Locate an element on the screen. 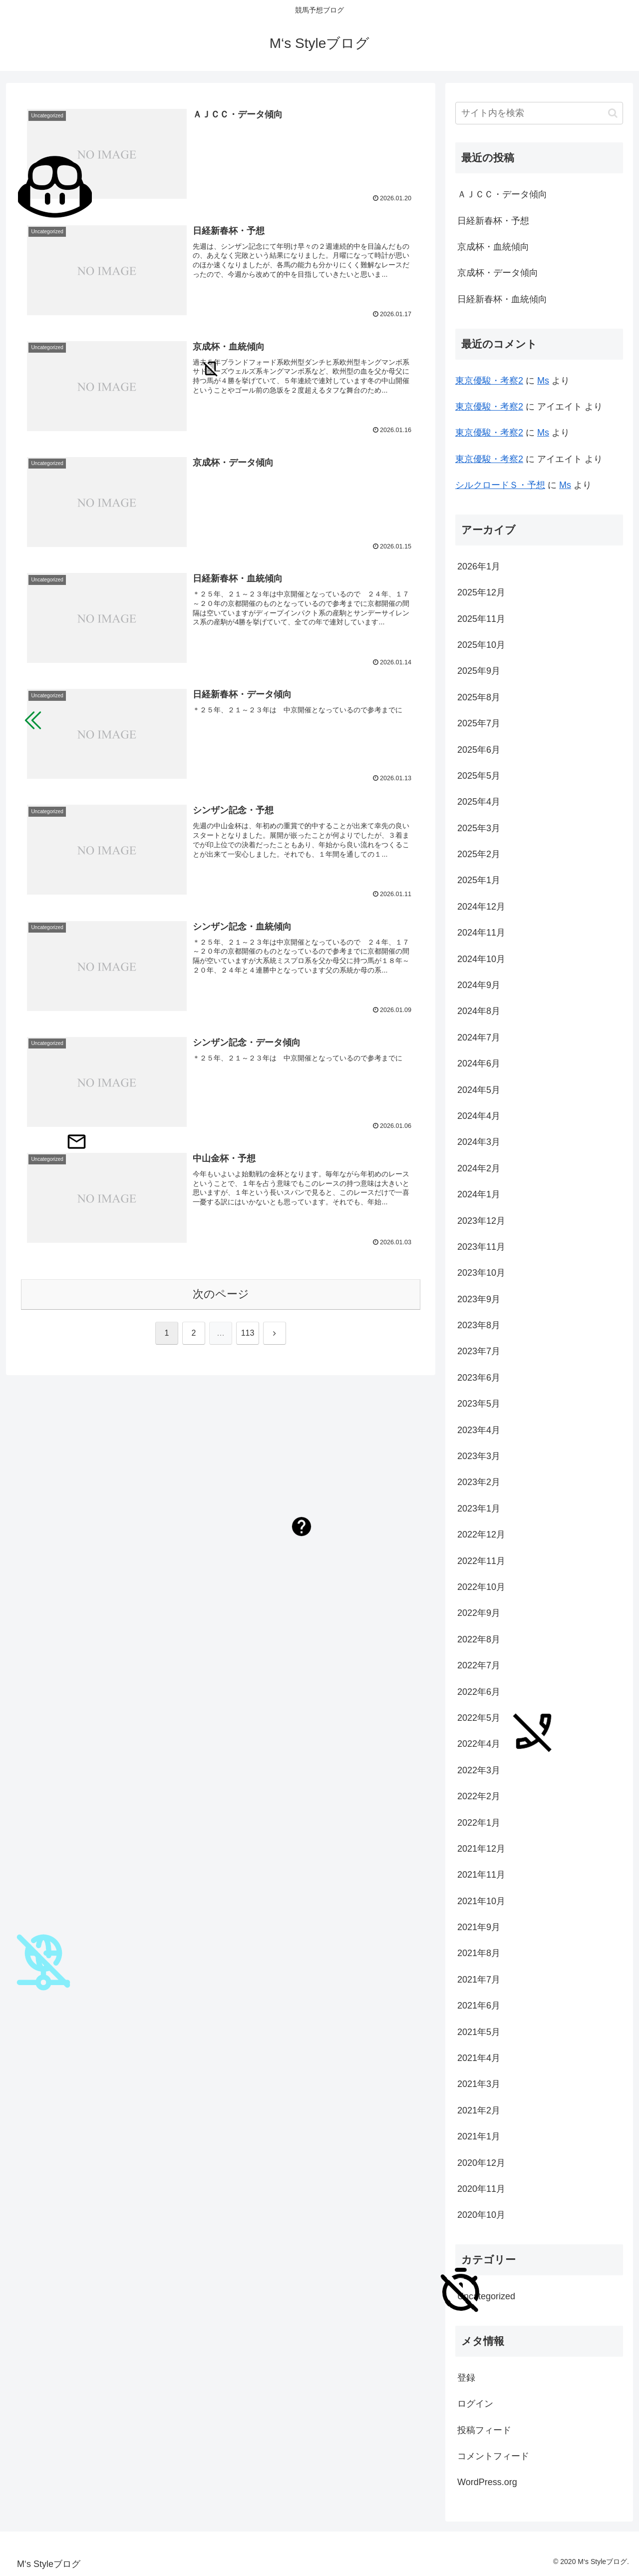 This screenshot has height=2576, width=639. go back to the beginning is located at coordinates (33, 720).